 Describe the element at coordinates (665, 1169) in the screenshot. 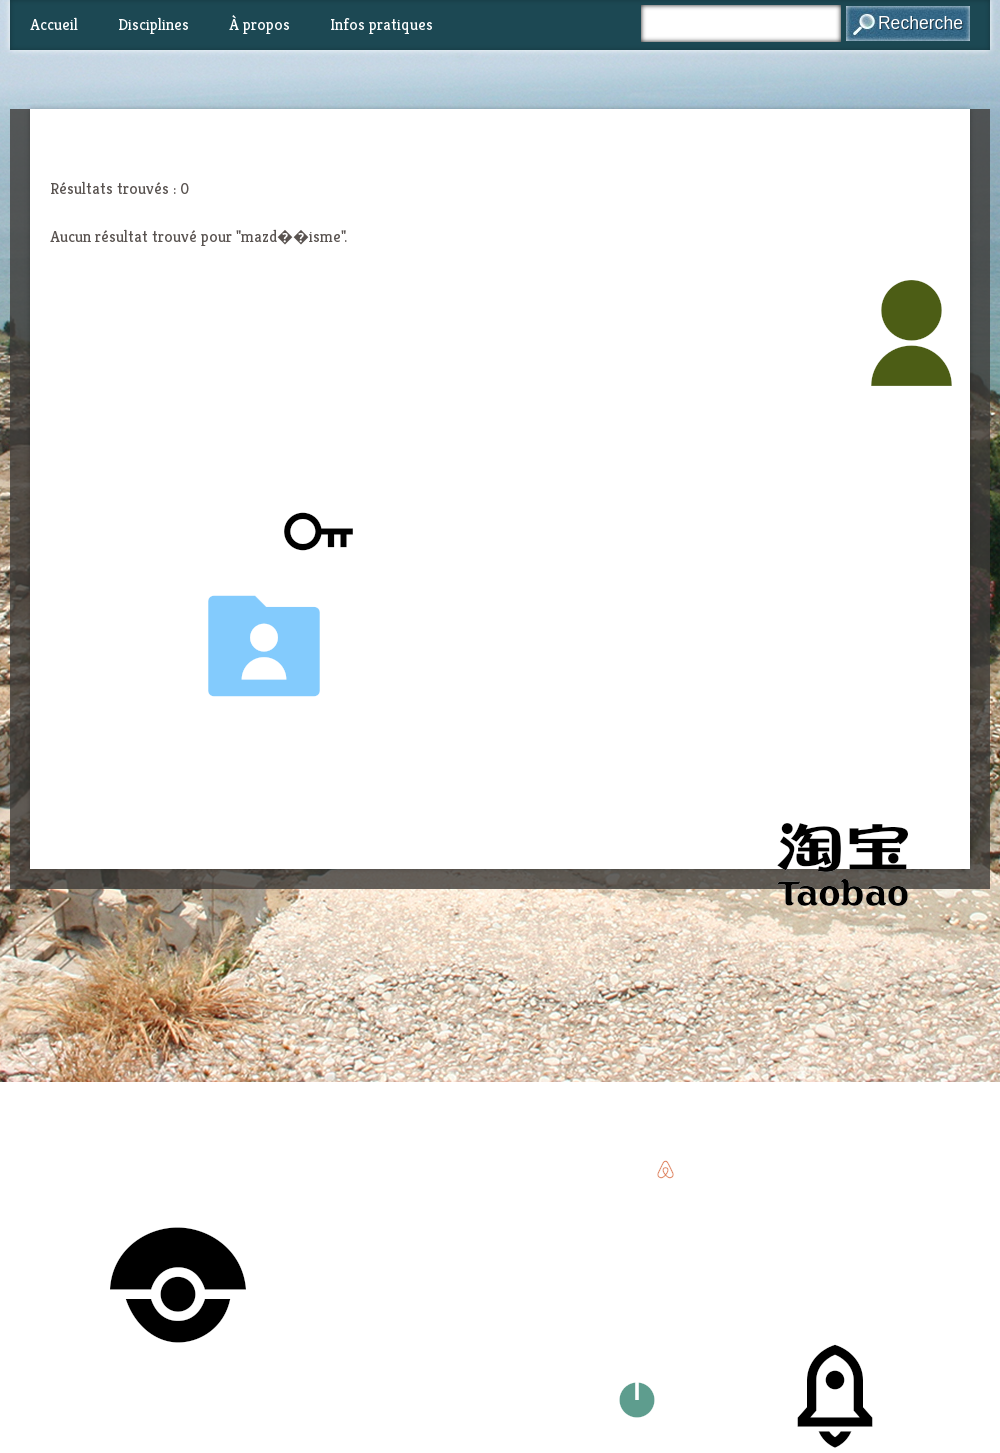

I see `open the airbnb app` at that location.